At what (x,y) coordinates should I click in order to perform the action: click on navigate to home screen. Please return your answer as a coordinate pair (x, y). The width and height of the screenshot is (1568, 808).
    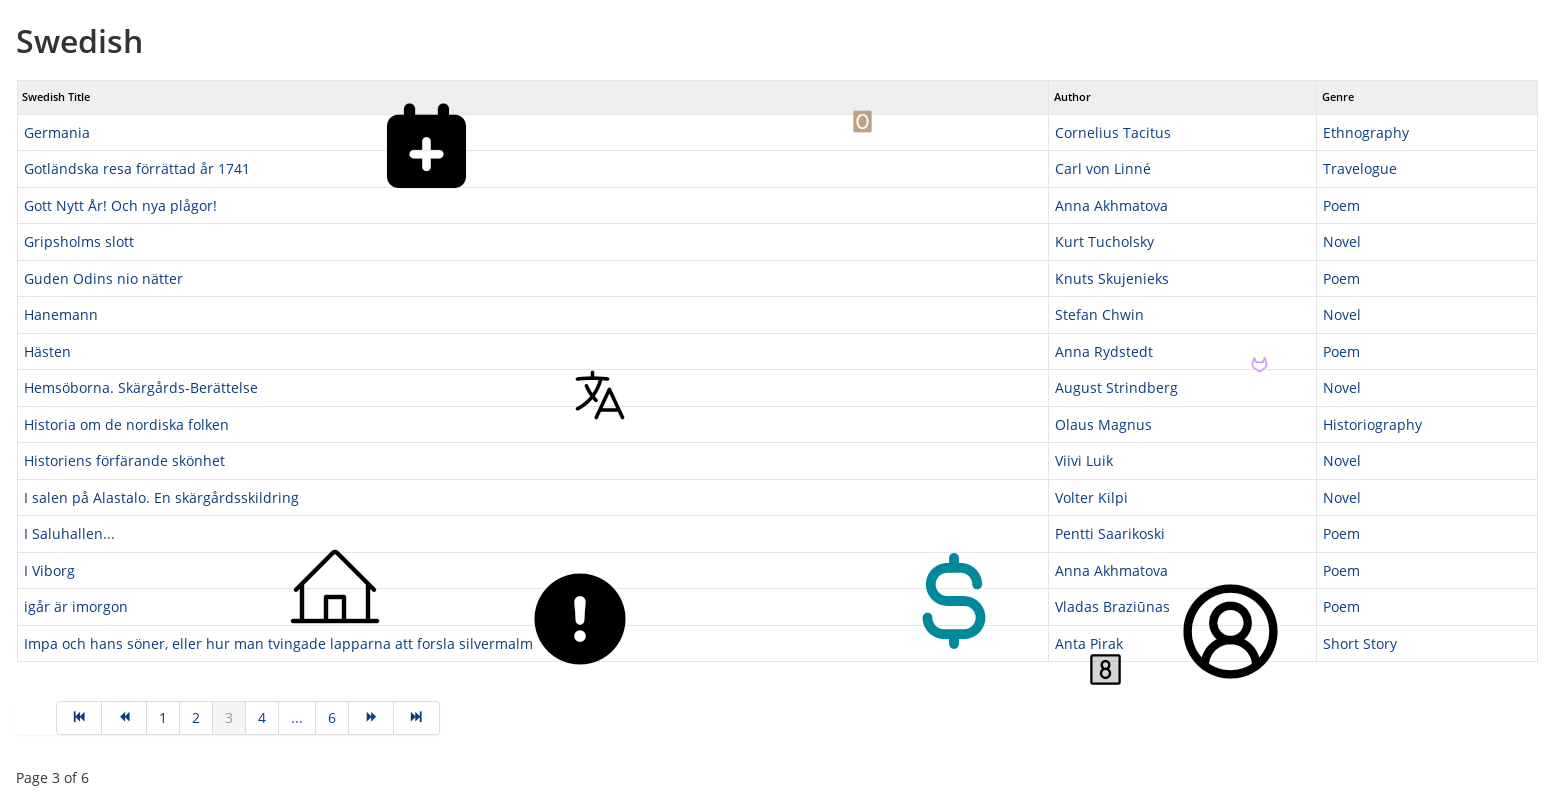
    Looking at the image, I should click on (335, 588).